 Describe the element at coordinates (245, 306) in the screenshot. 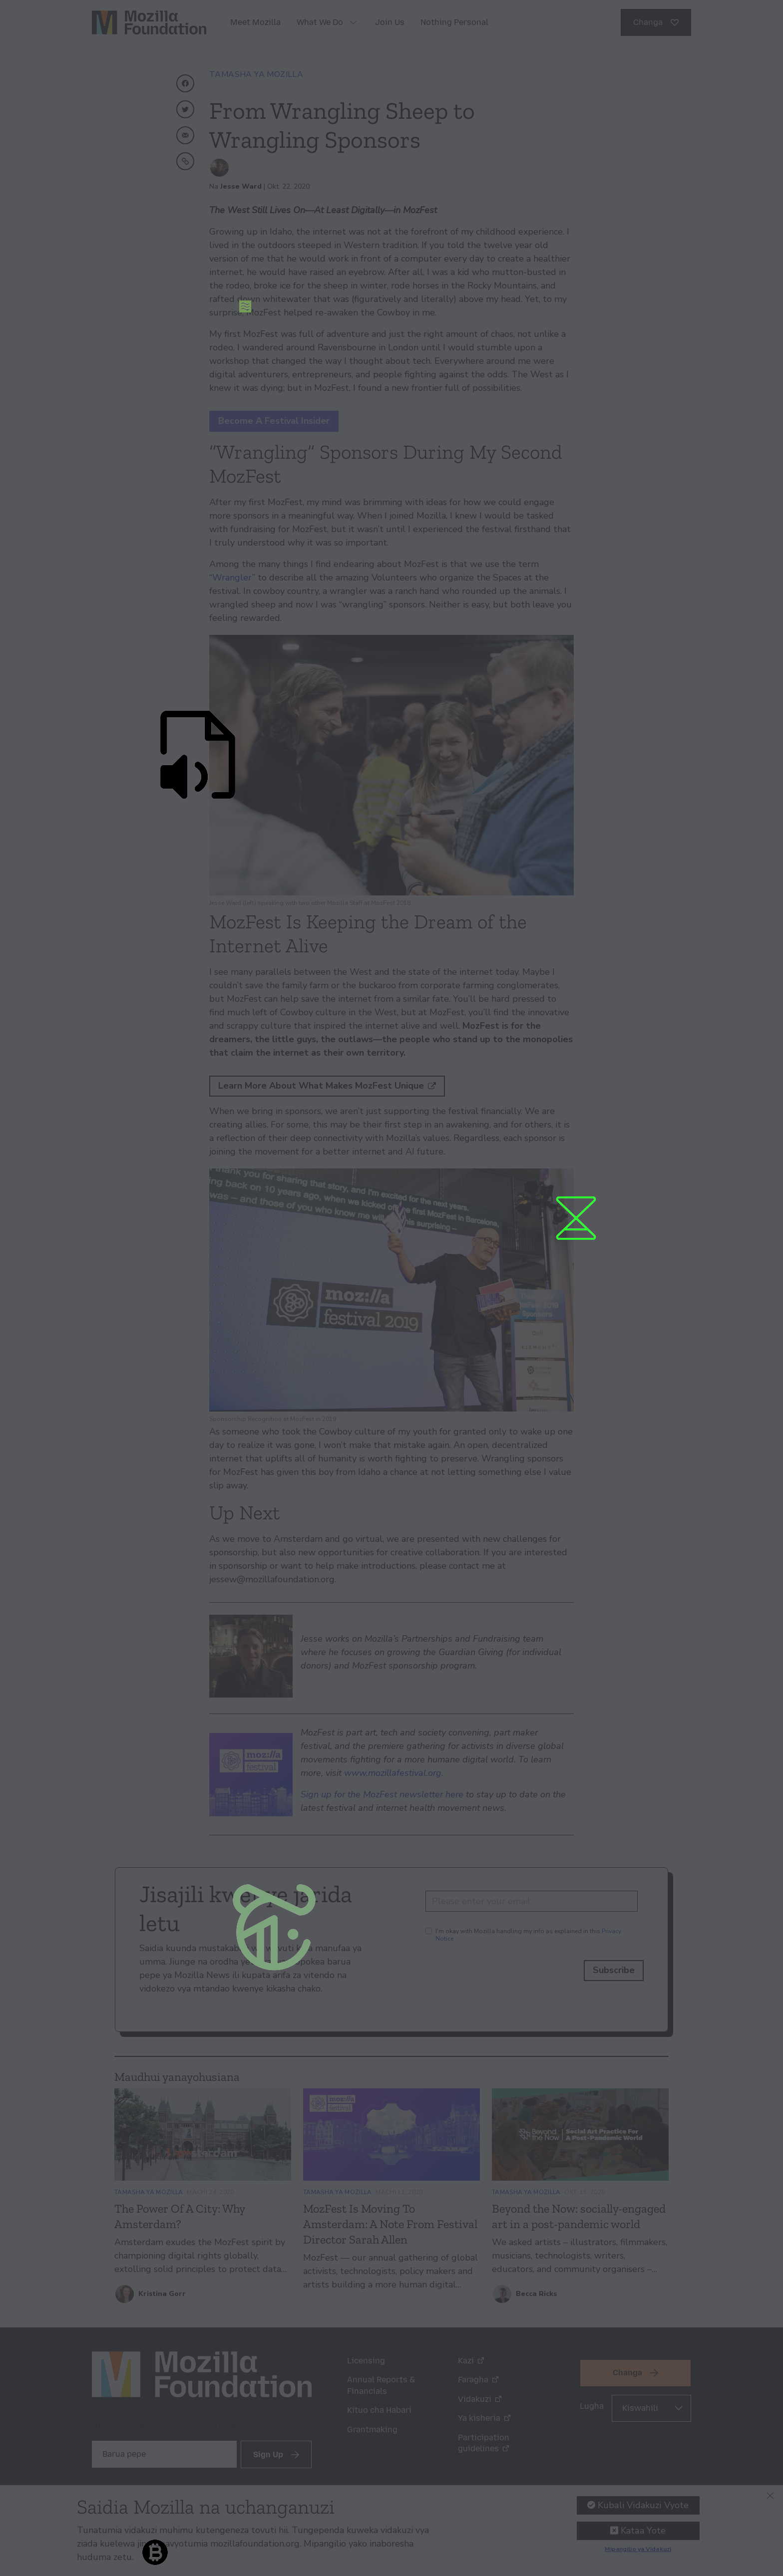

I see `indicates water or aquatic features` at that location.